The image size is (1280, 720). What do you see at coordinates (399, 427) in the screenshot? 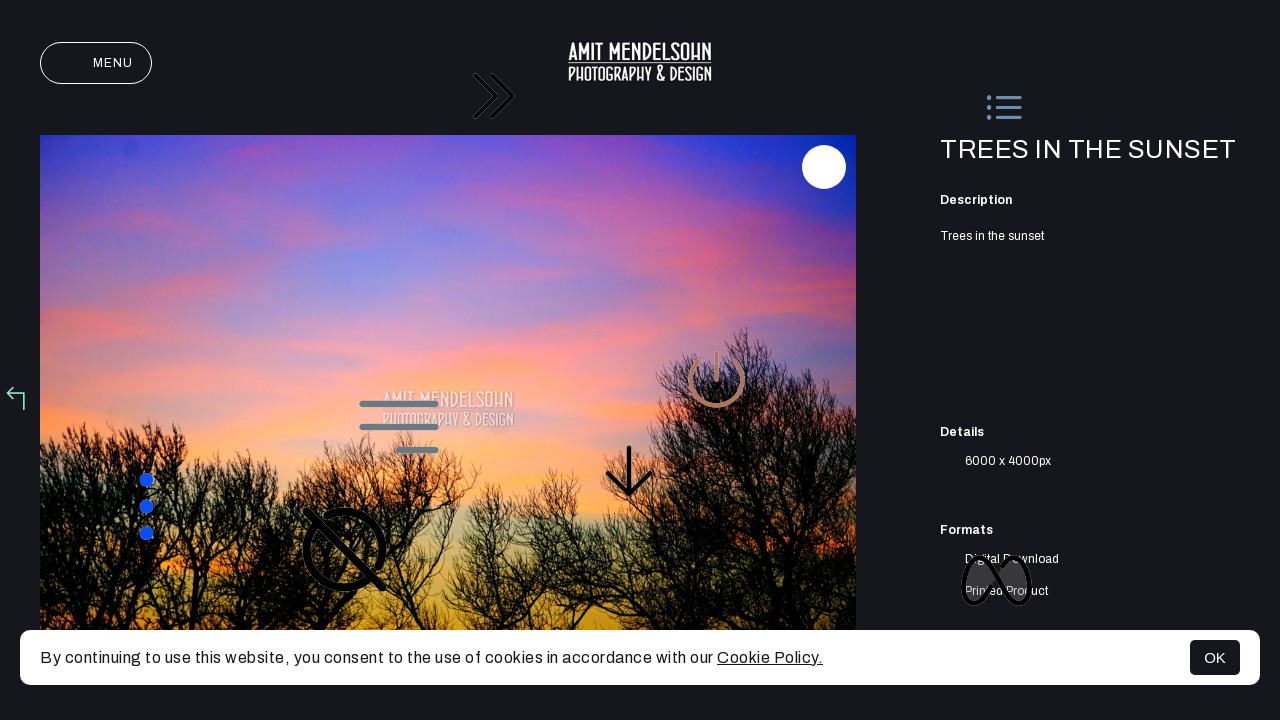
I see `open navigation menu` at bounding box center [399, 427].